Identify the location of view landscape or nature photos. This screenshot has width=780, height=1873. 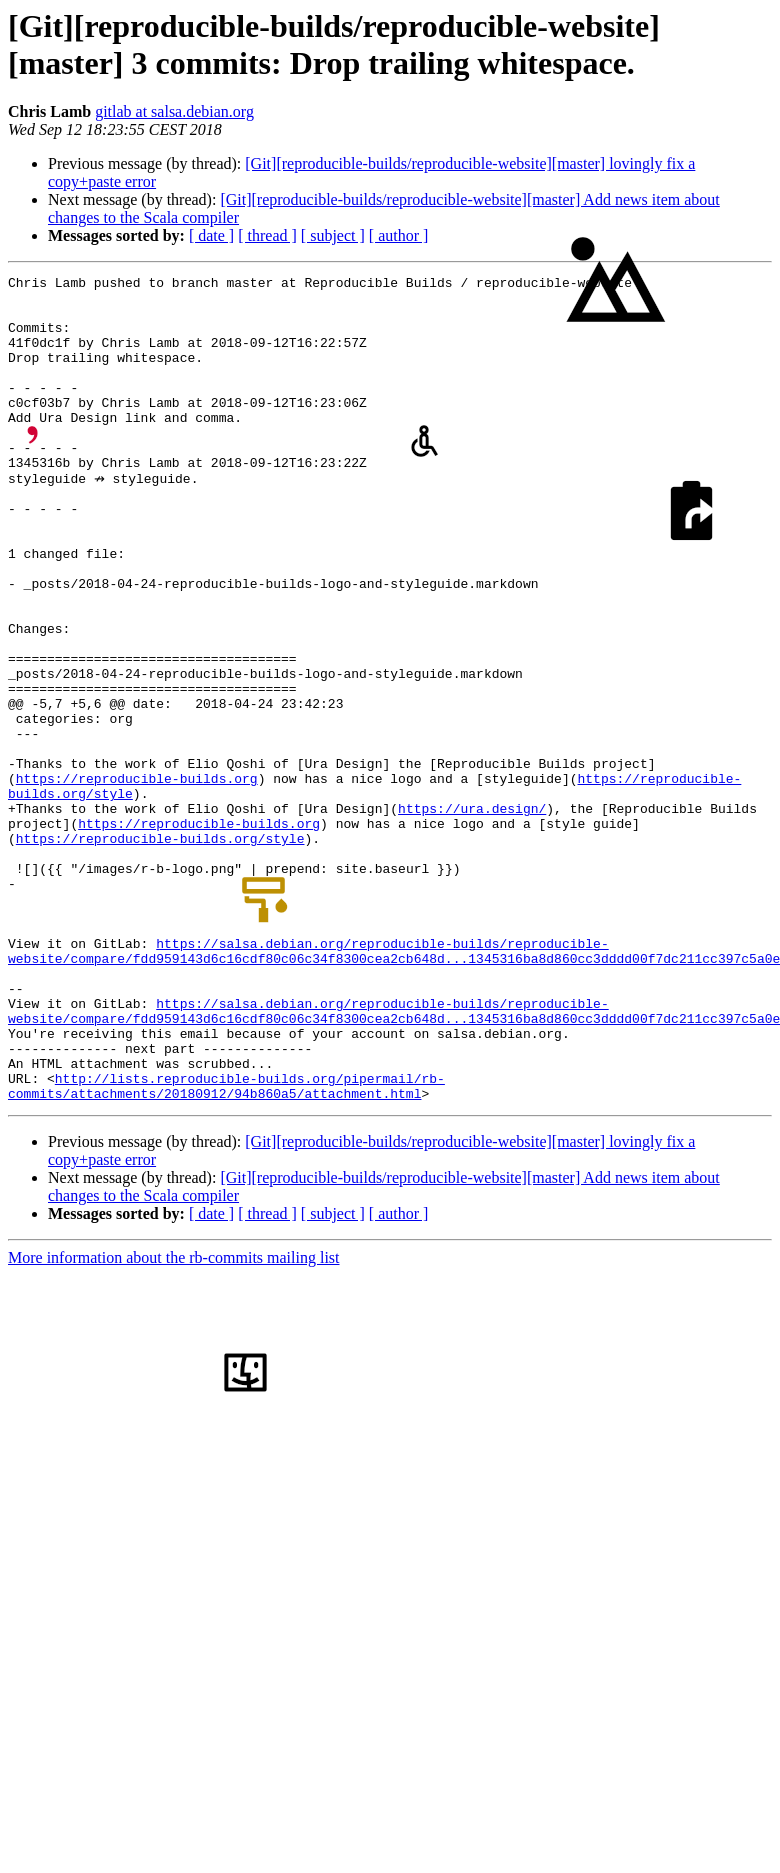
(613, 279).